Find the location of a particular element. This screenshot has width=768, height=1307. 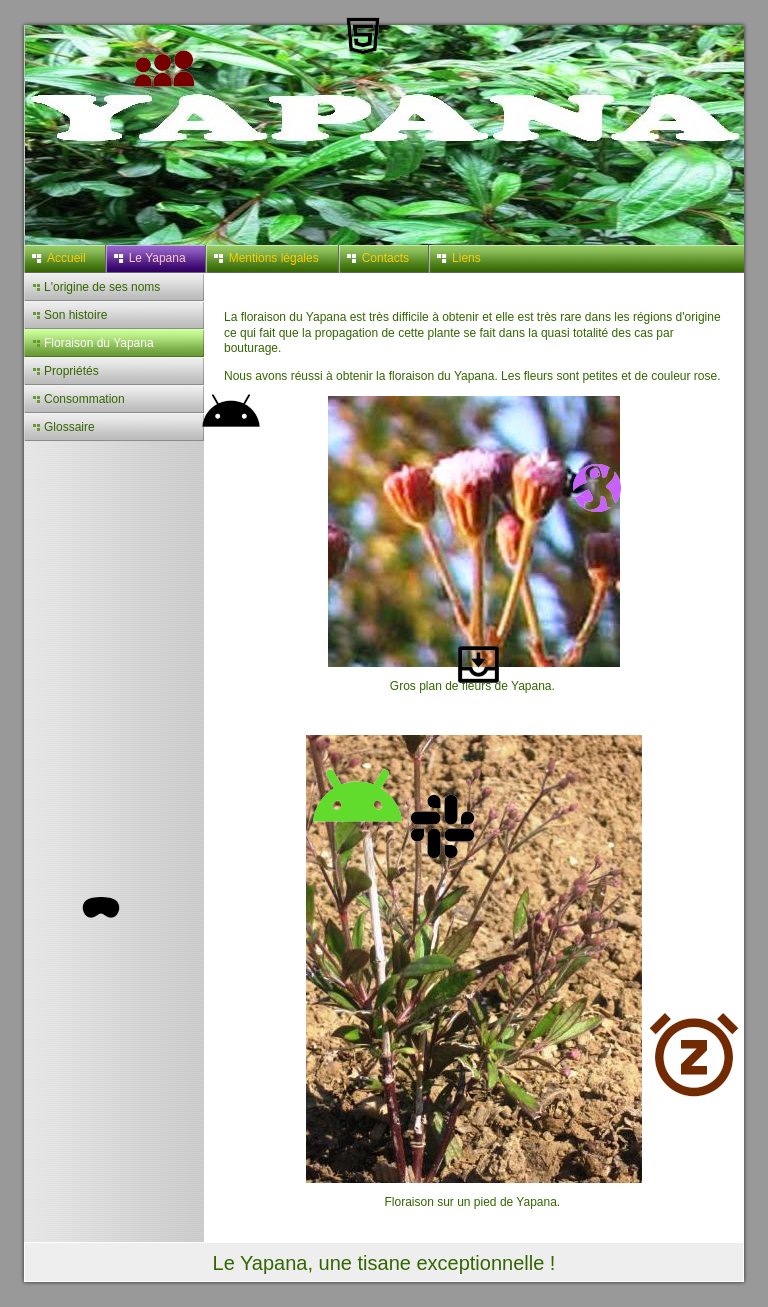

android operating system logo is located at coordinates (231, 414).